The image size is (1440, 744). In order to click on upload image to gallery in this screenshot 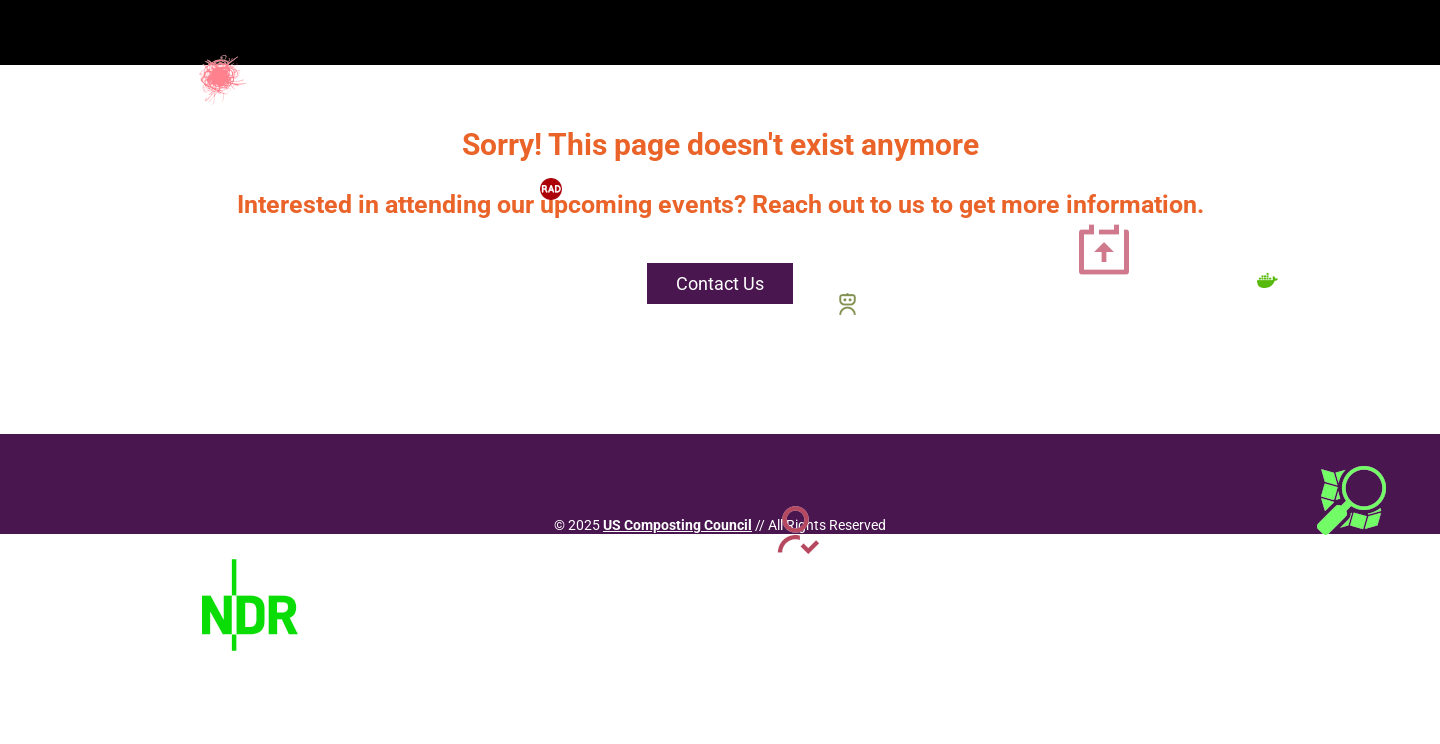, I will do `click(1104, 252)`.